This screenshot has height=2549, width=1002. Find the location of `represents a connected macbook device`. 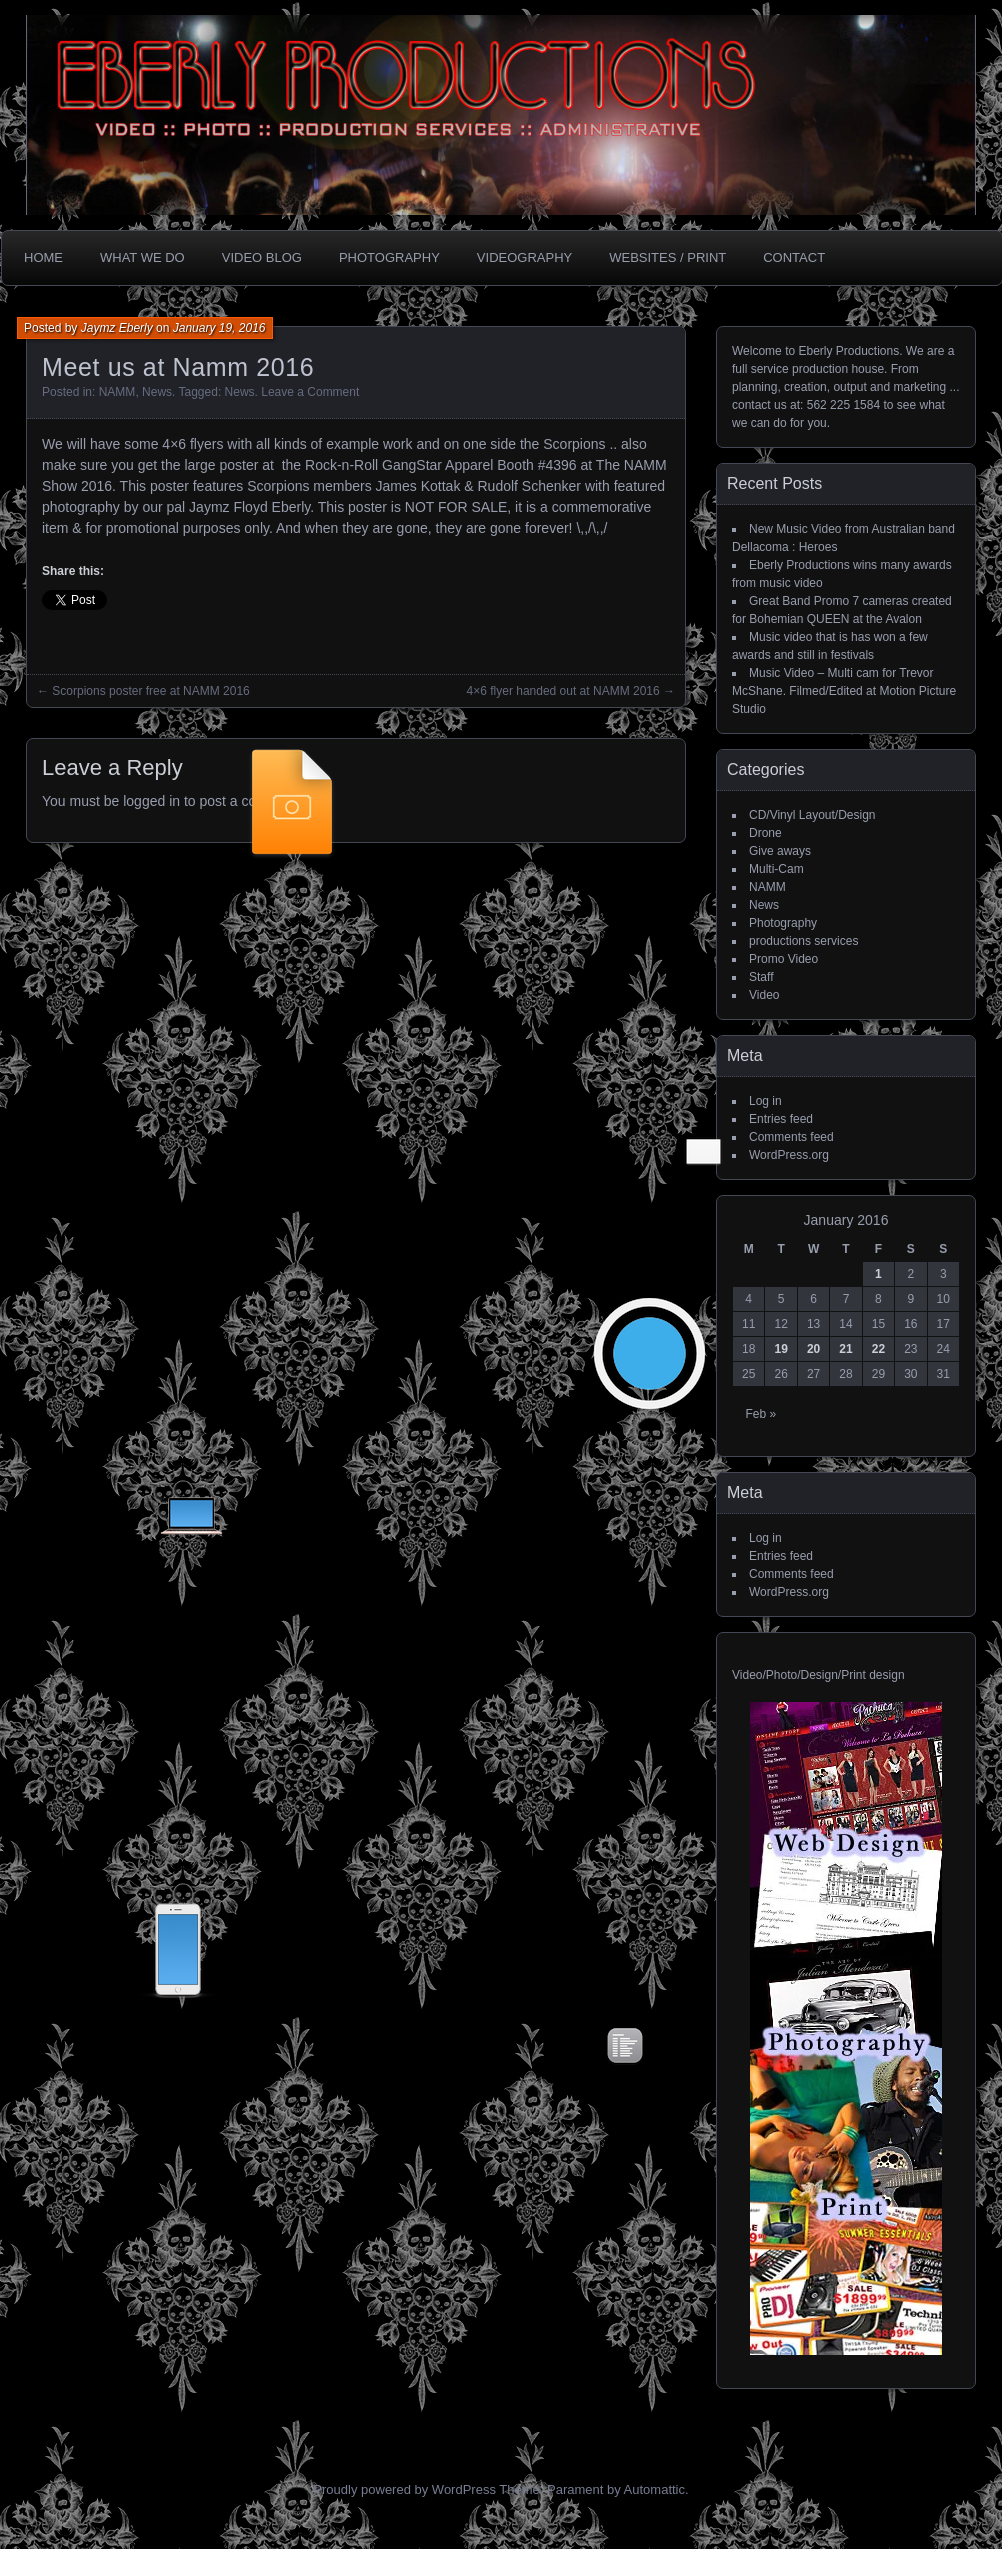

represents a connected macbook device is located at coordinates (191, 1510).